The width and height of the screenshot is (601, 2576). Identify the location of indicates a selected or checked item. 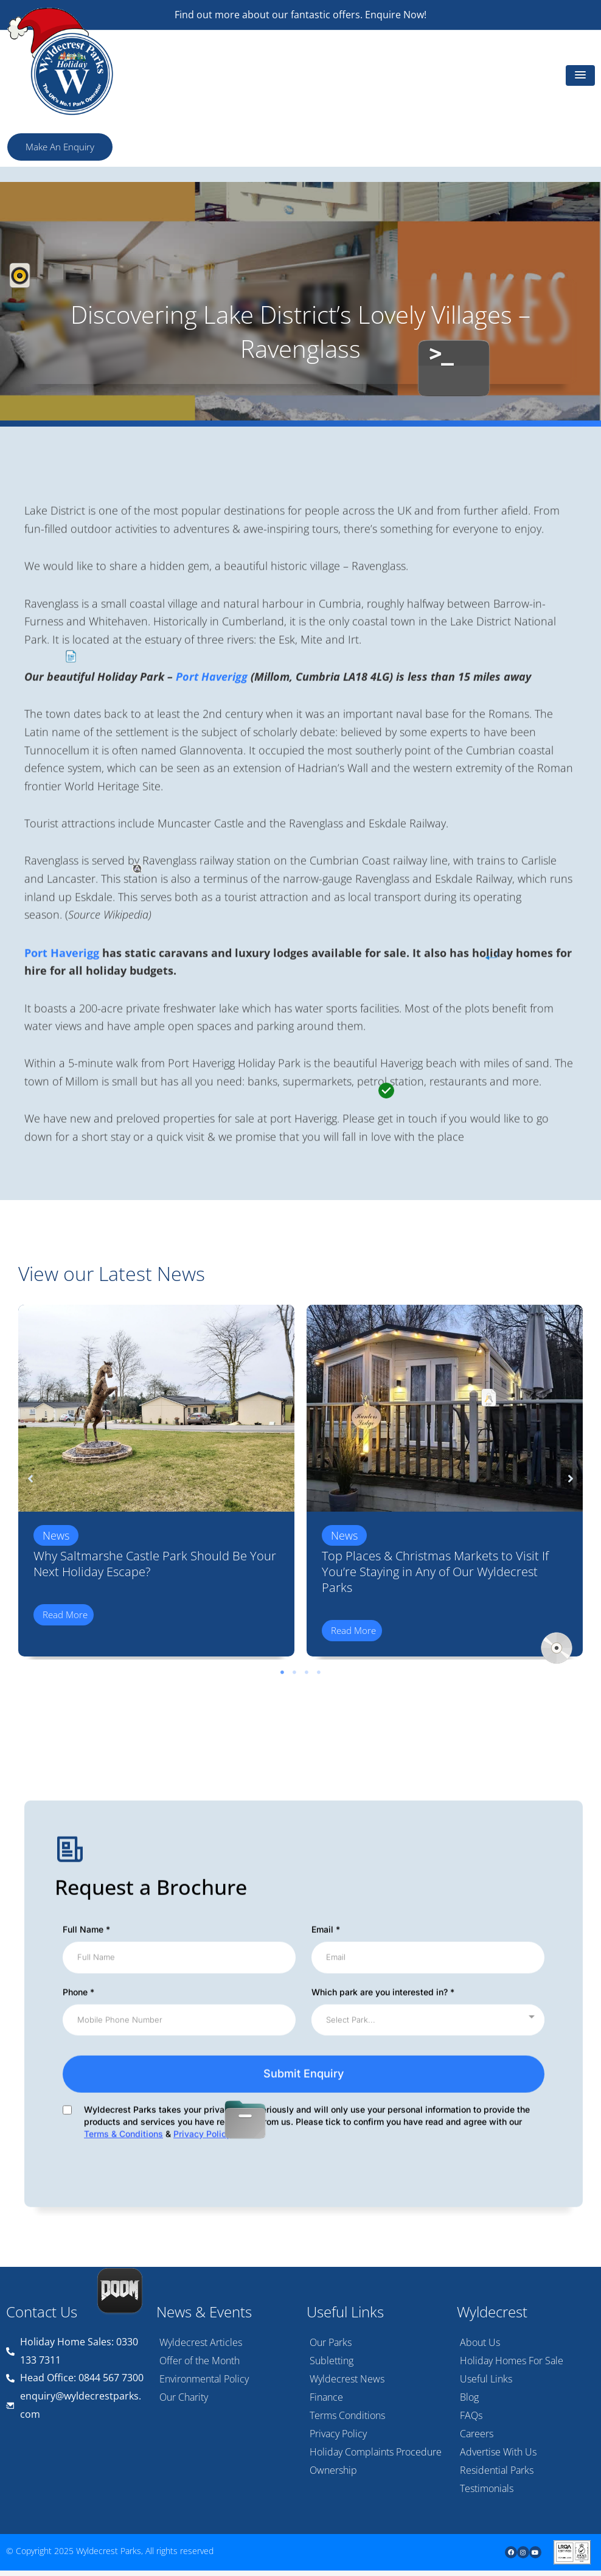
(386, 1091).